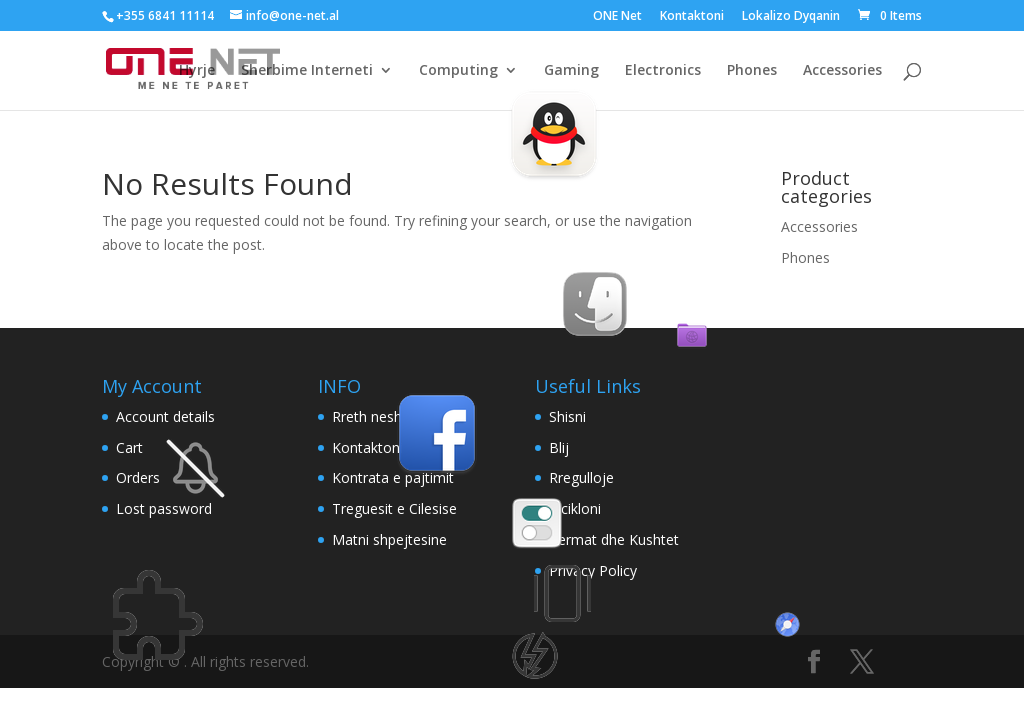 This screenshot has height=720, width=1024. I want to click on open the Facebook app, so click(437, 433).